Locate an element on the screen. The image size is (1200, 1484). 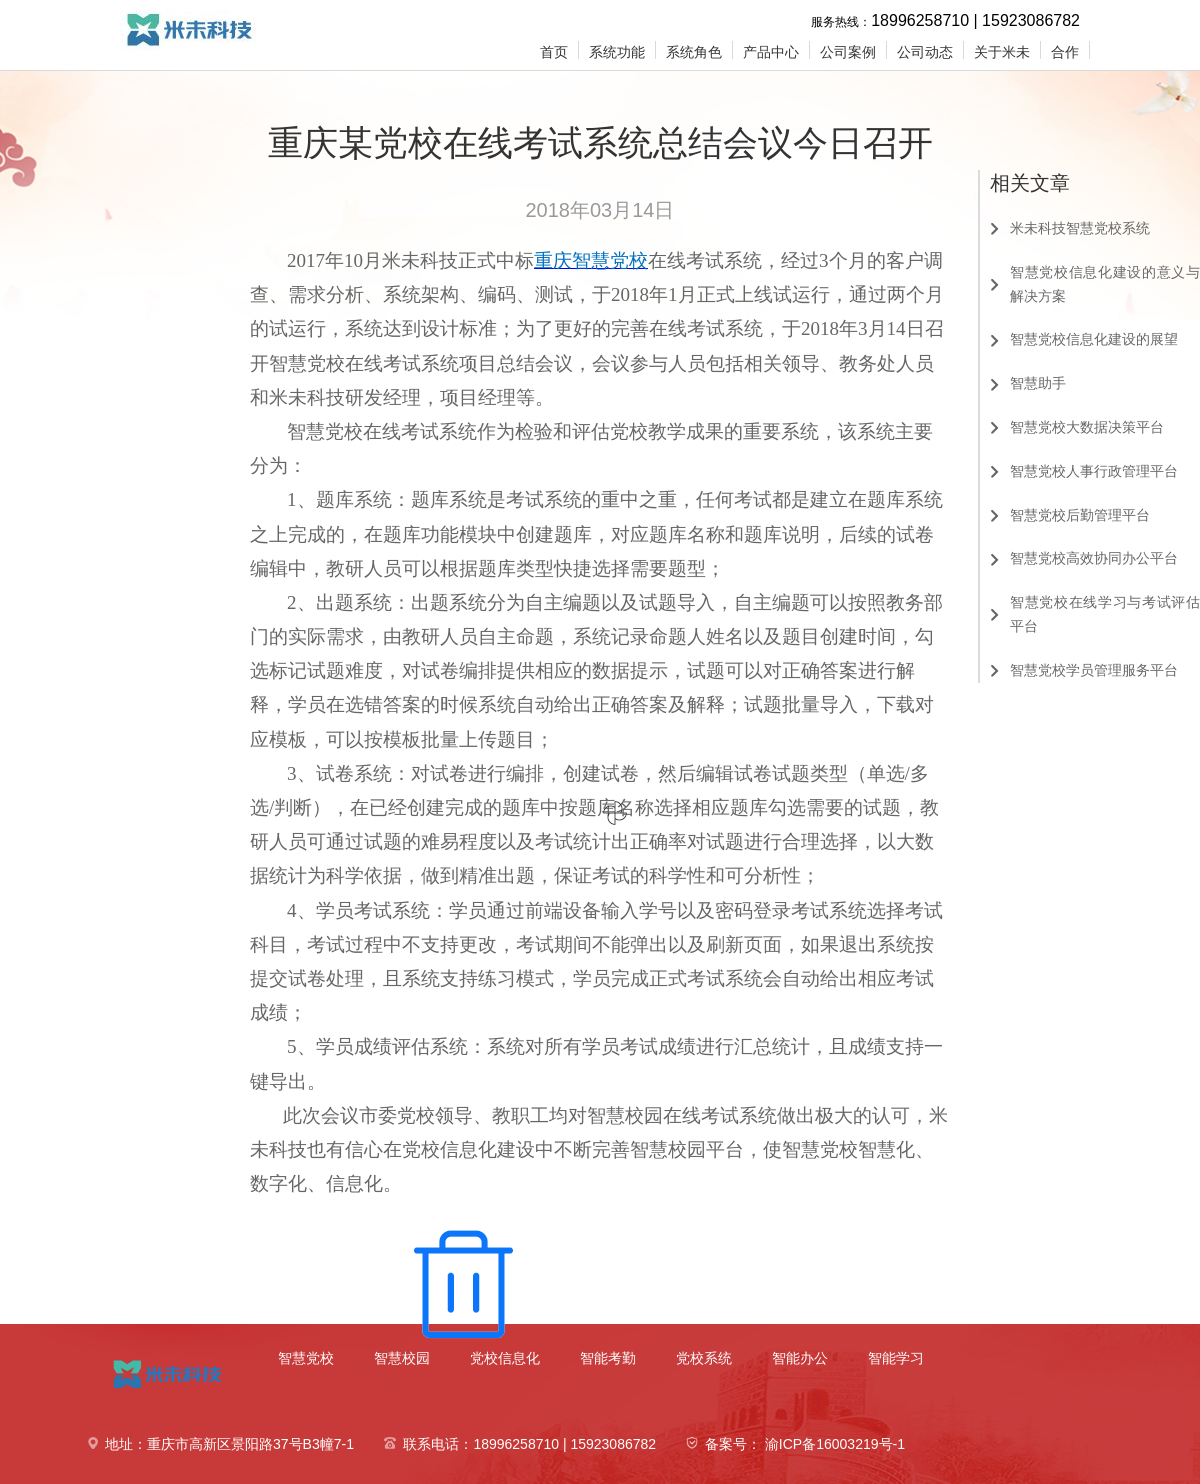
open google photos app is located at coordinates (615, 813).